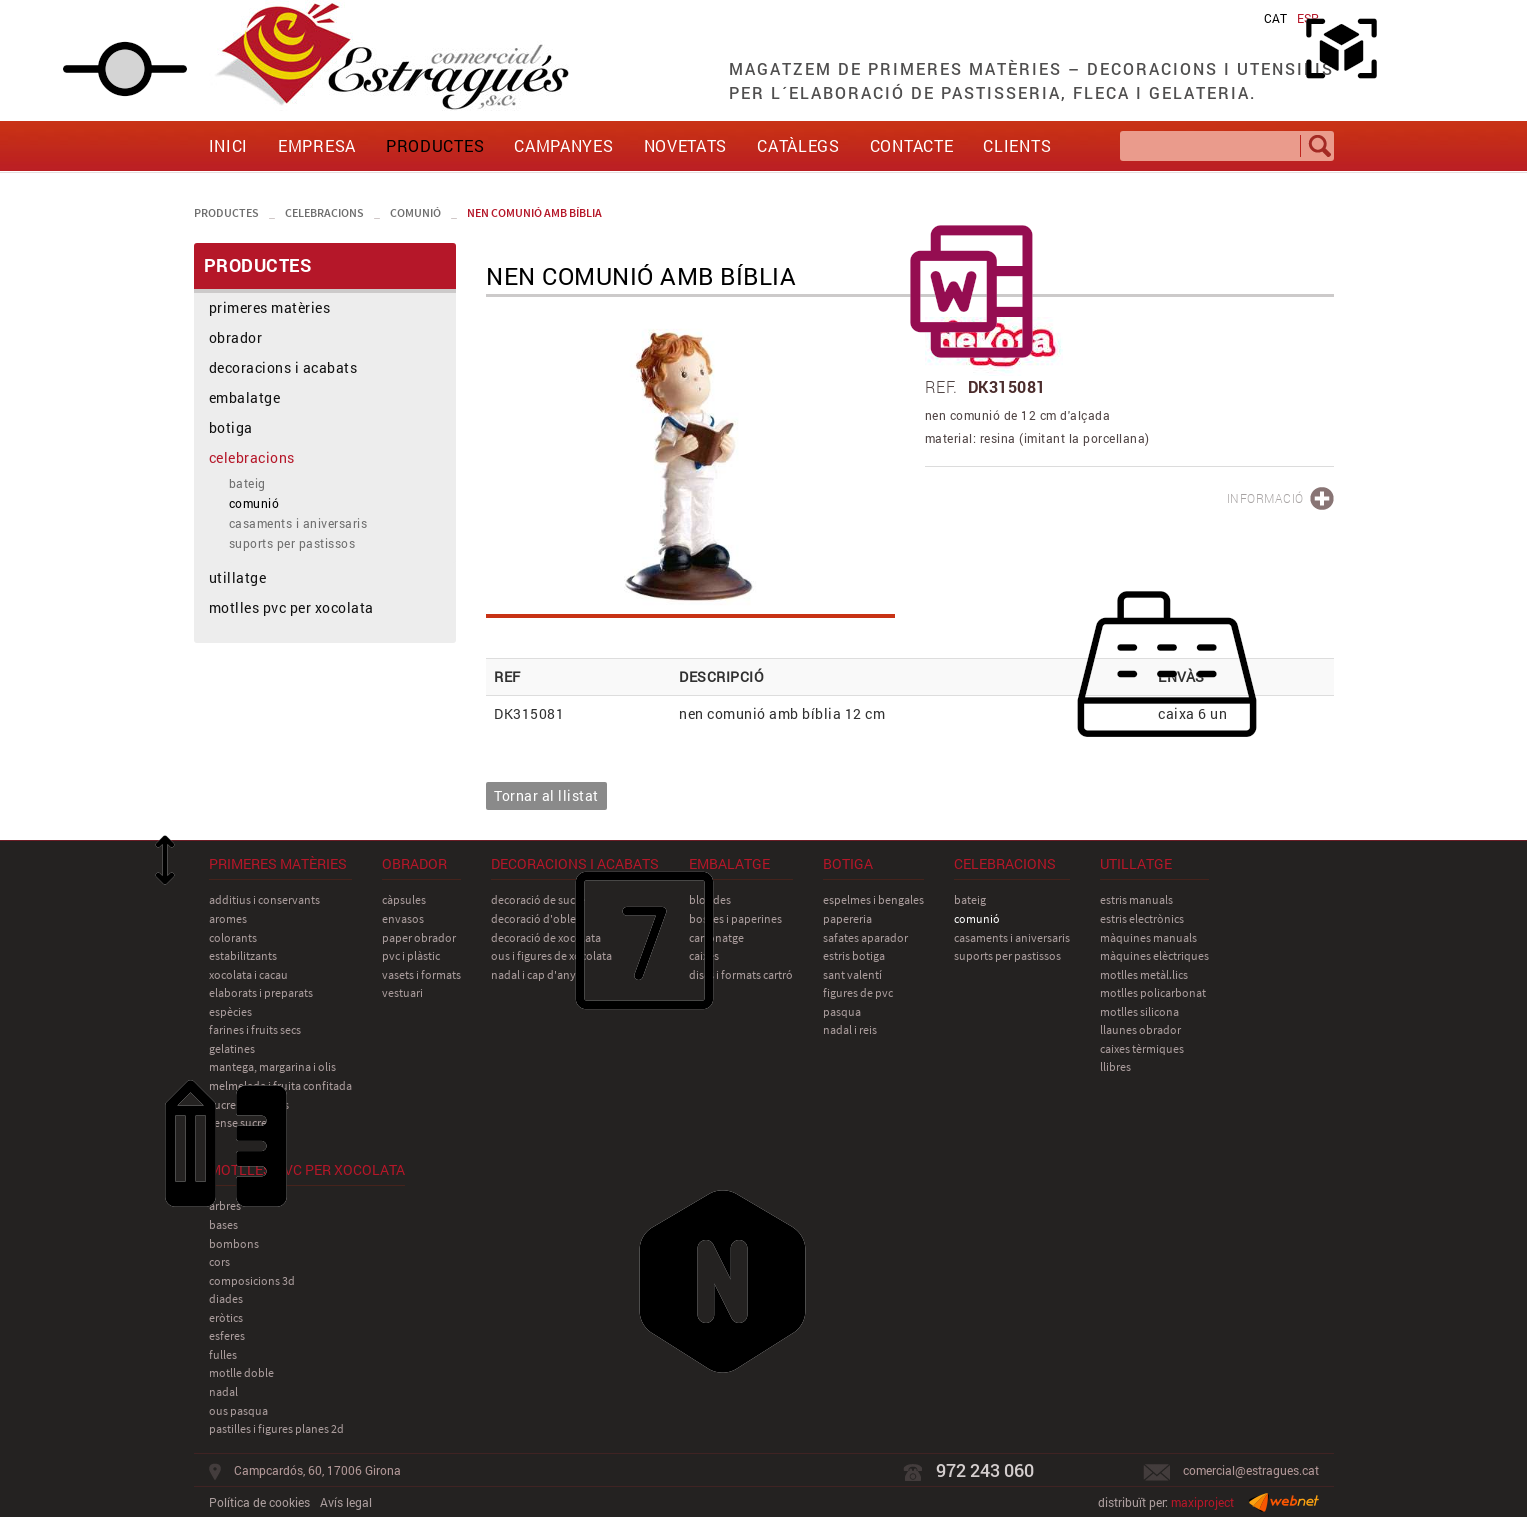 The height and width of the screenshot is (1517, 1527). What do you see at coordinates (1167, 674) in the screenshot?
I see `access point of sale system` at bounding box center [1167, 674].